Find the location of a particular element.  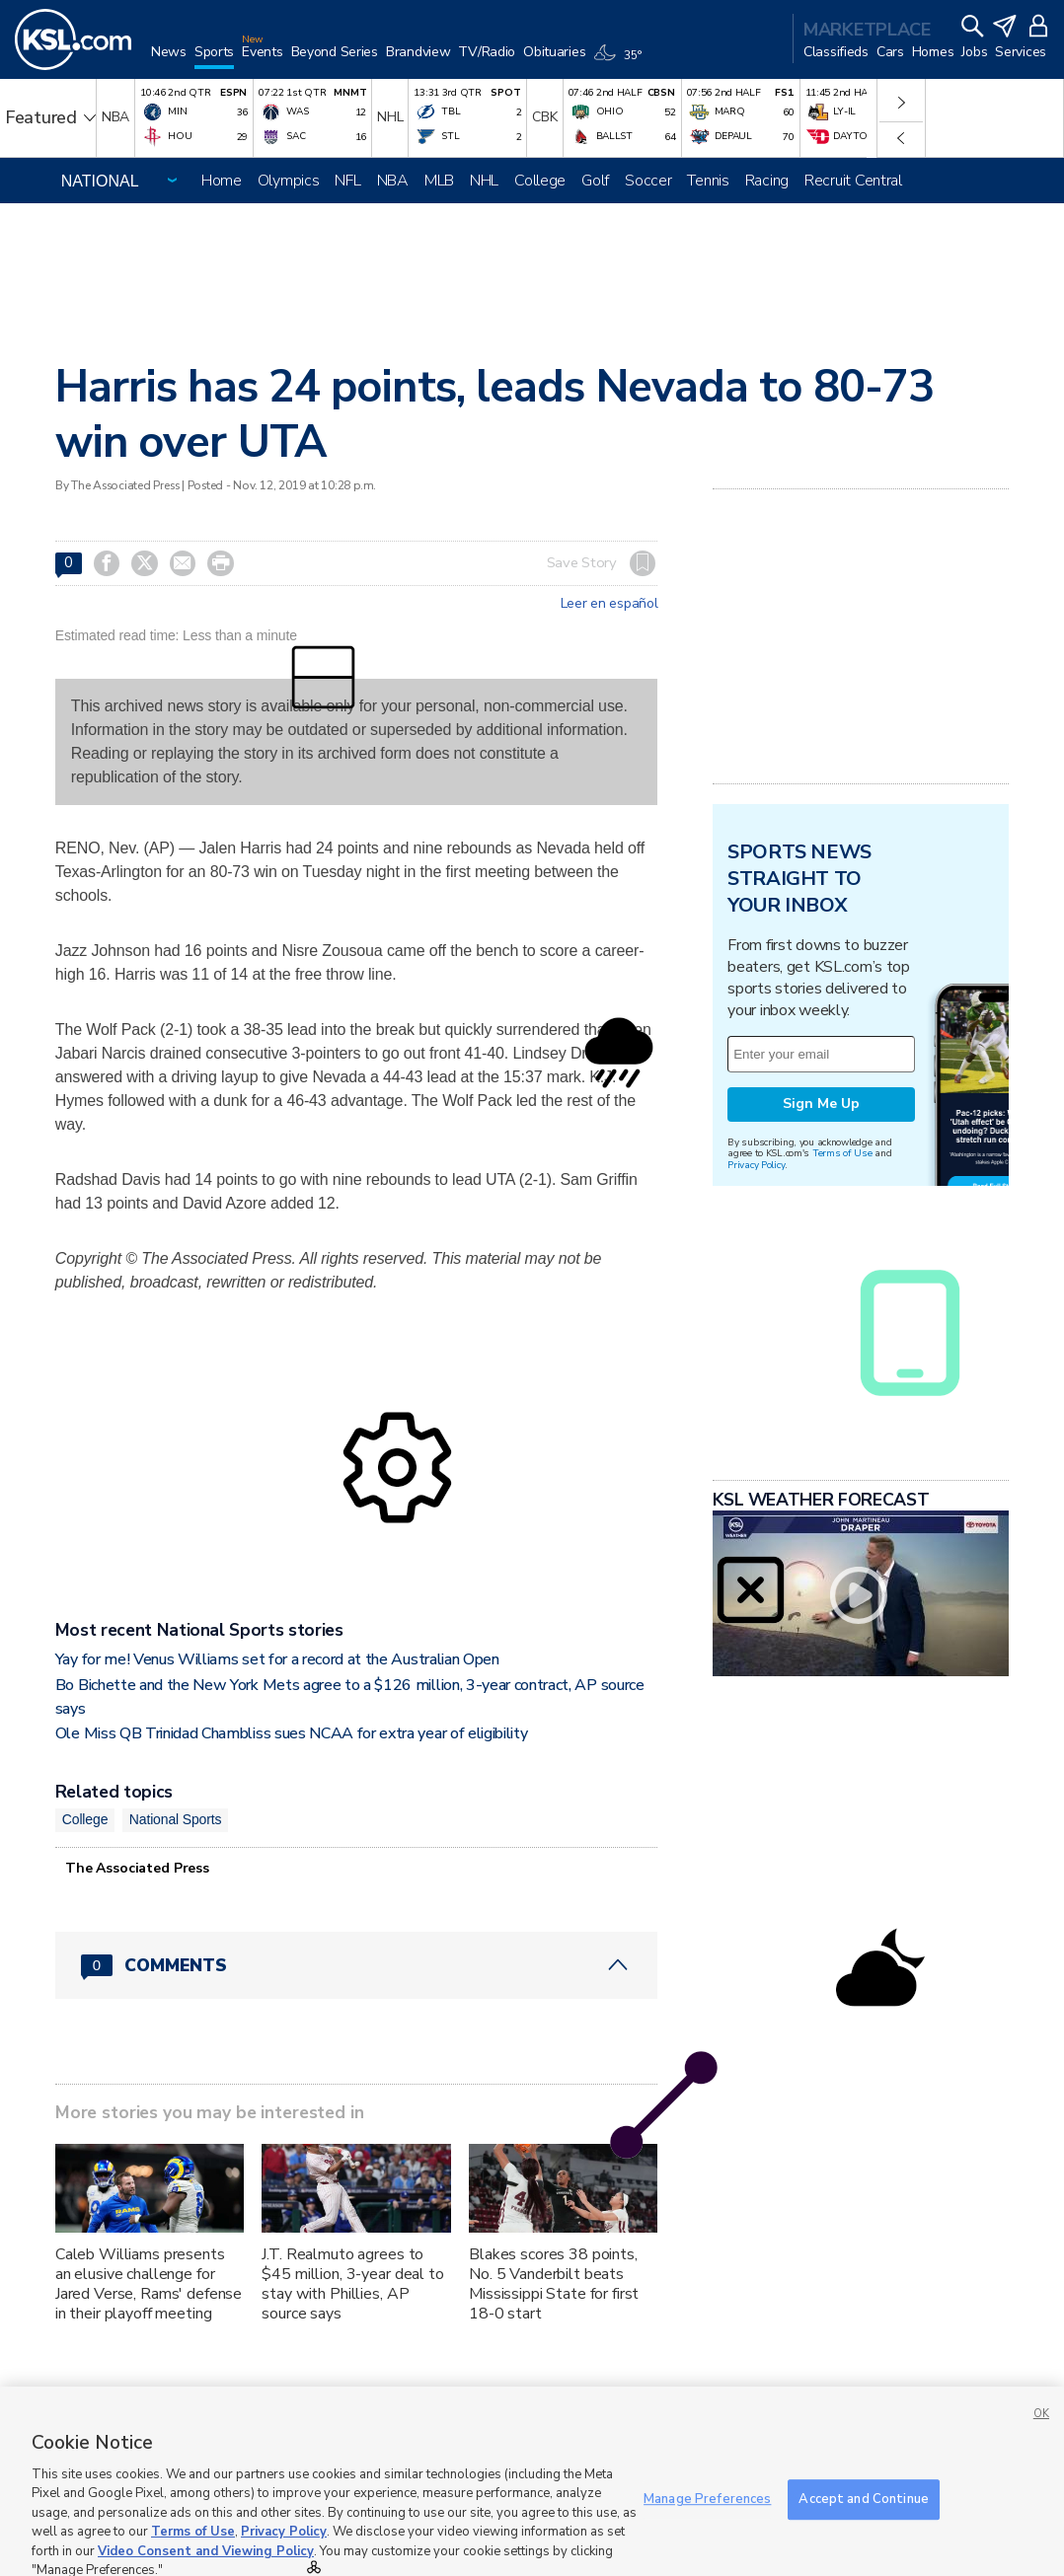

close or dismiss a dialog box is located at coordinates (750, 1589).